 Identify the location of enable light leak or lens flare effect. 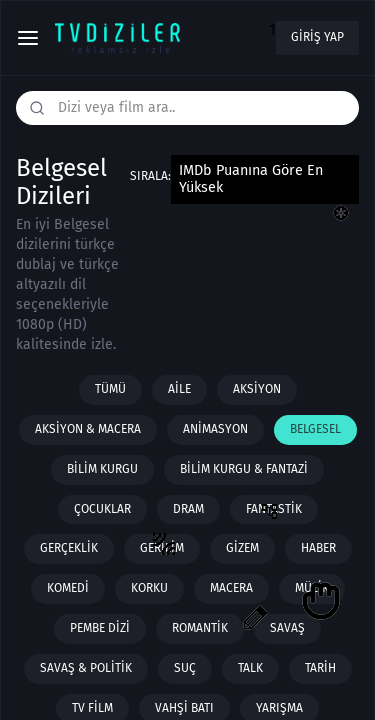
(164, 544).